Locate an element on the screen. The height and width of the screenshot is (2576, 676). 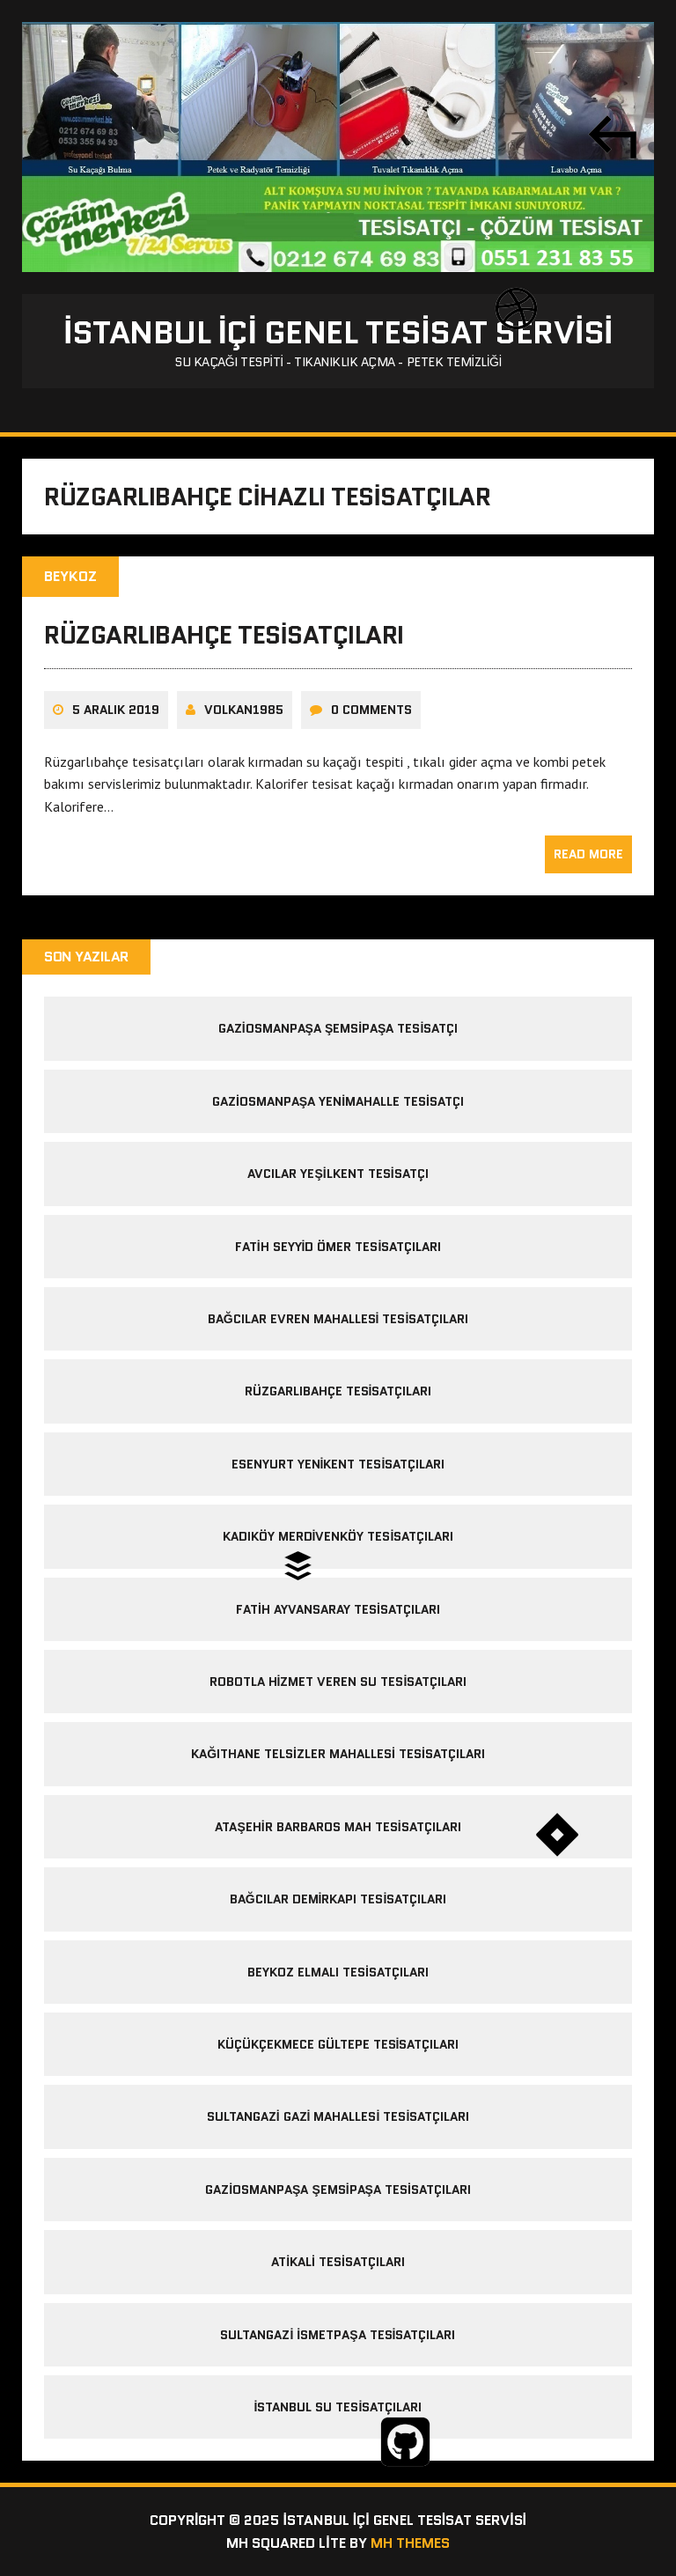
dribbble logo is located at coordinates (516, 308).